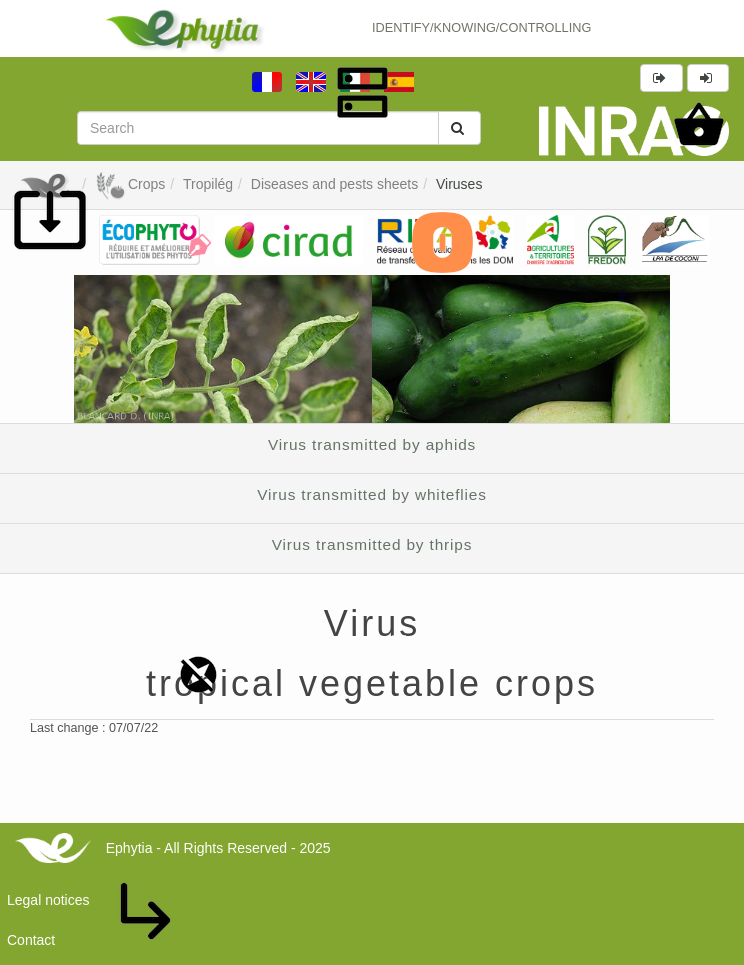  Describe the element at coordinates (442, 242) in the screenshot. I see `indicates an "O" option or selection in a menu` at that location.